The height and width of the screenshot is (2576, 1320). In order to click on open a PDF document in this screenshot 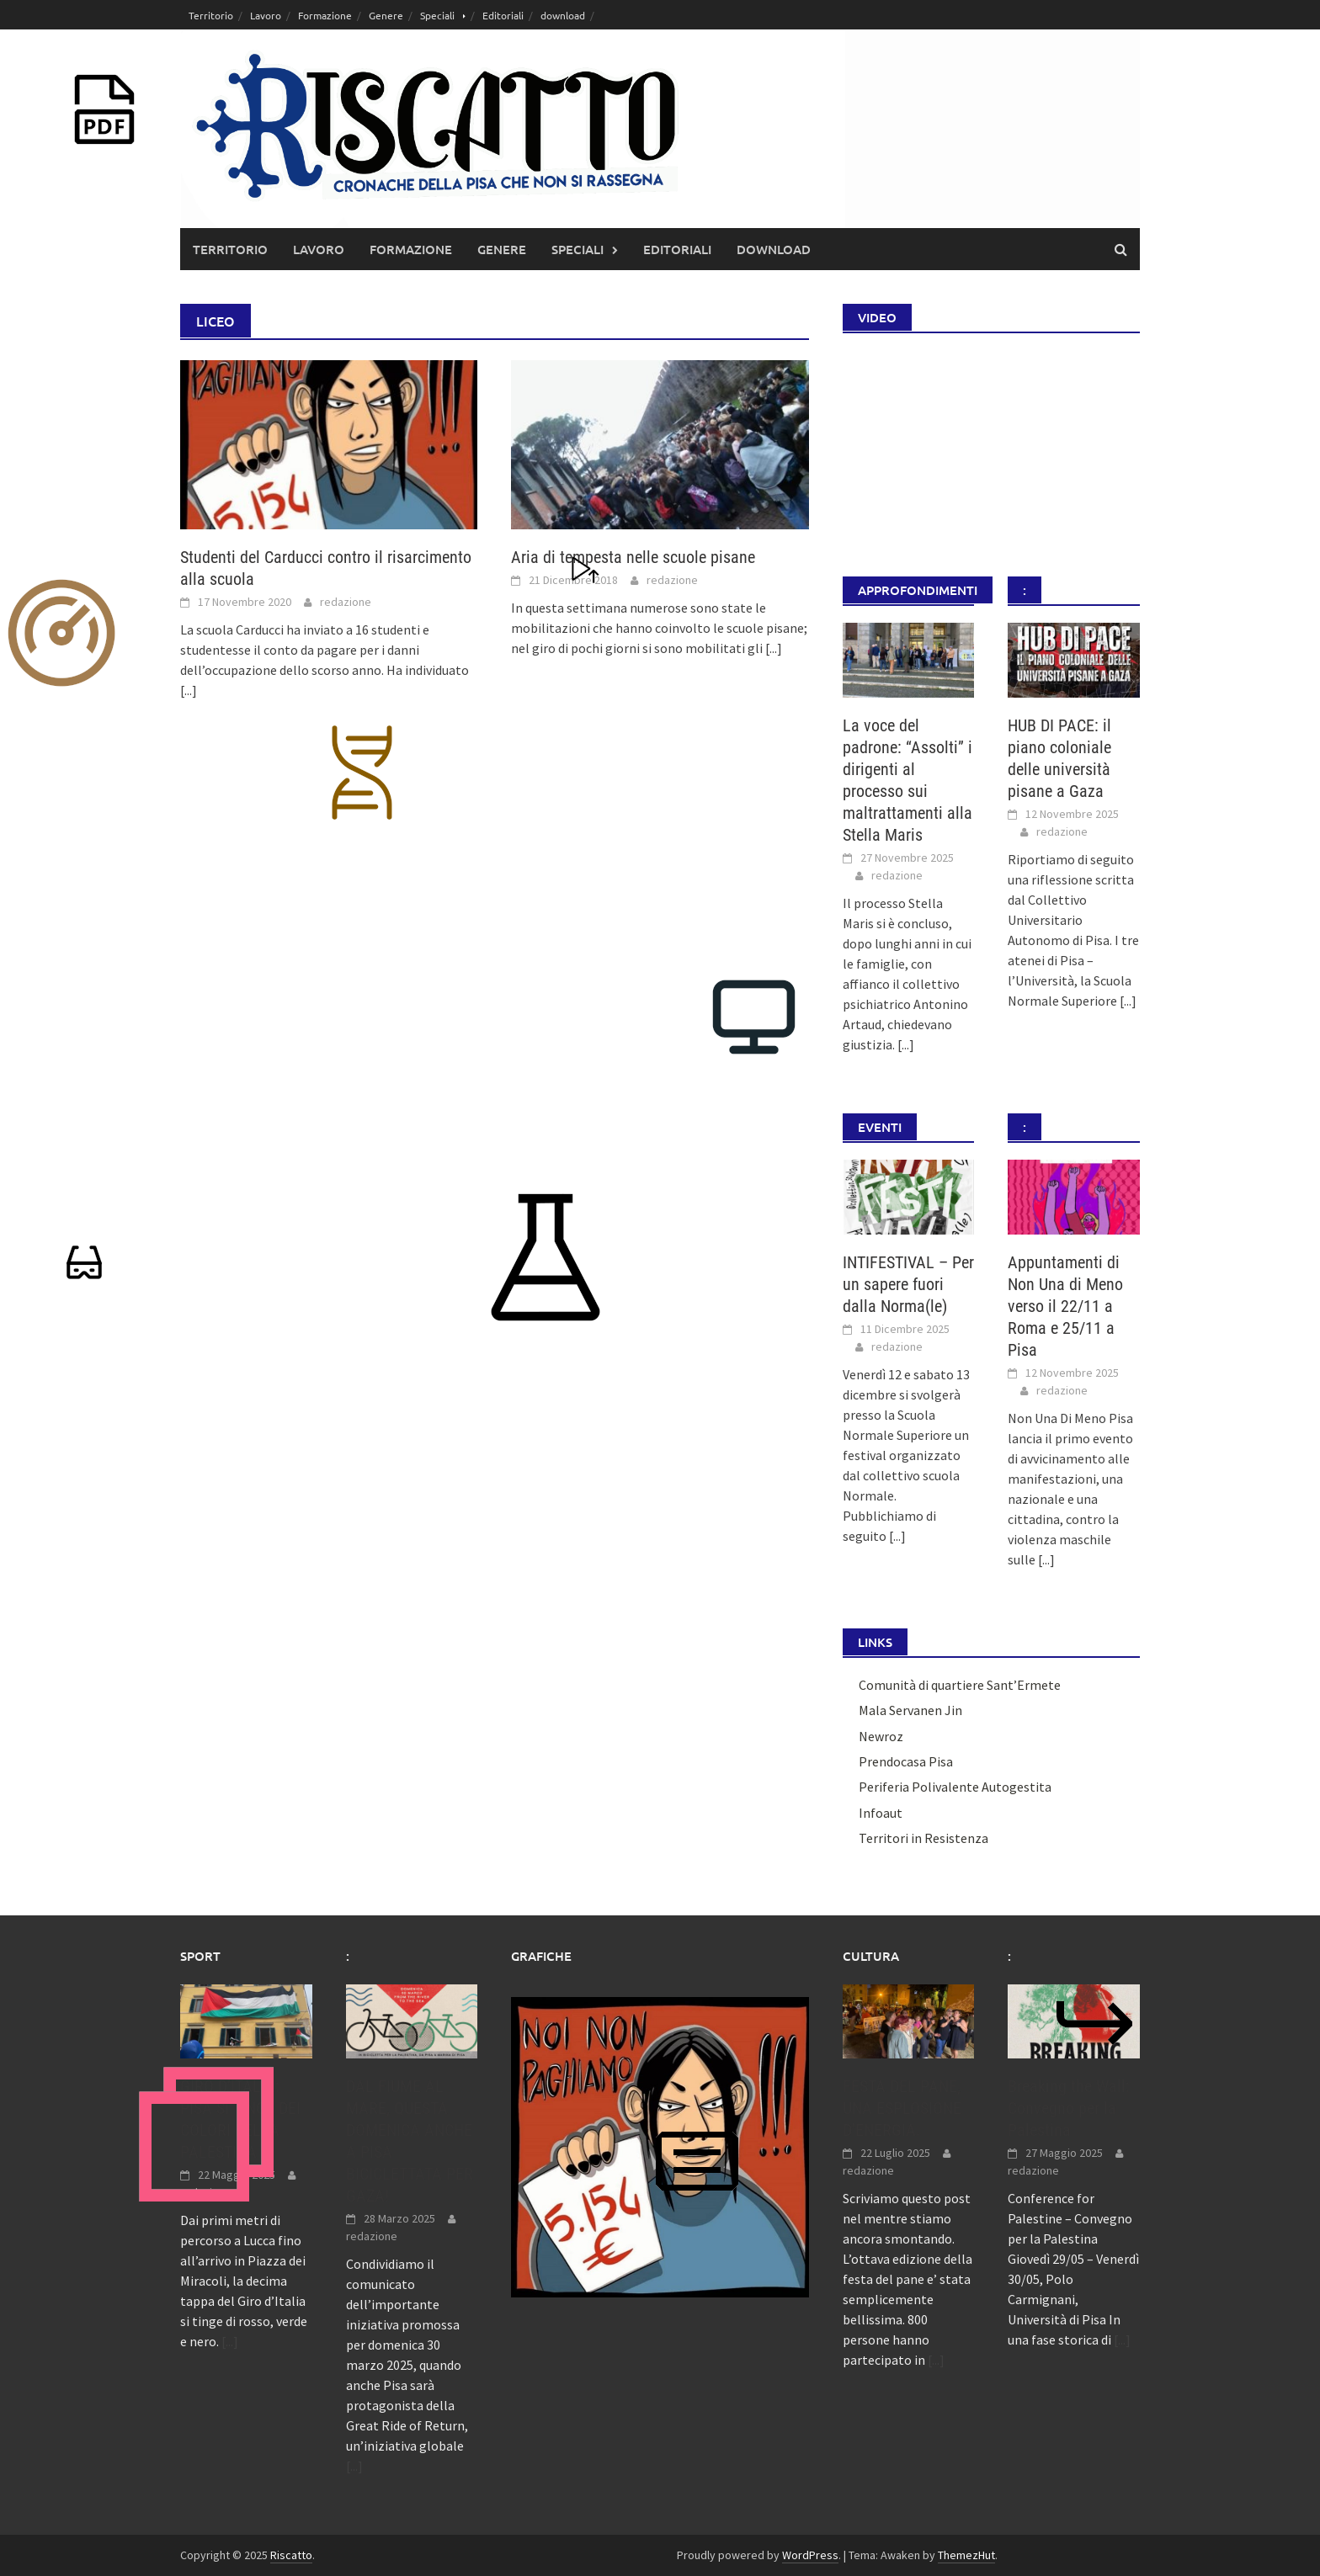, I will do `click(104, 109)`.